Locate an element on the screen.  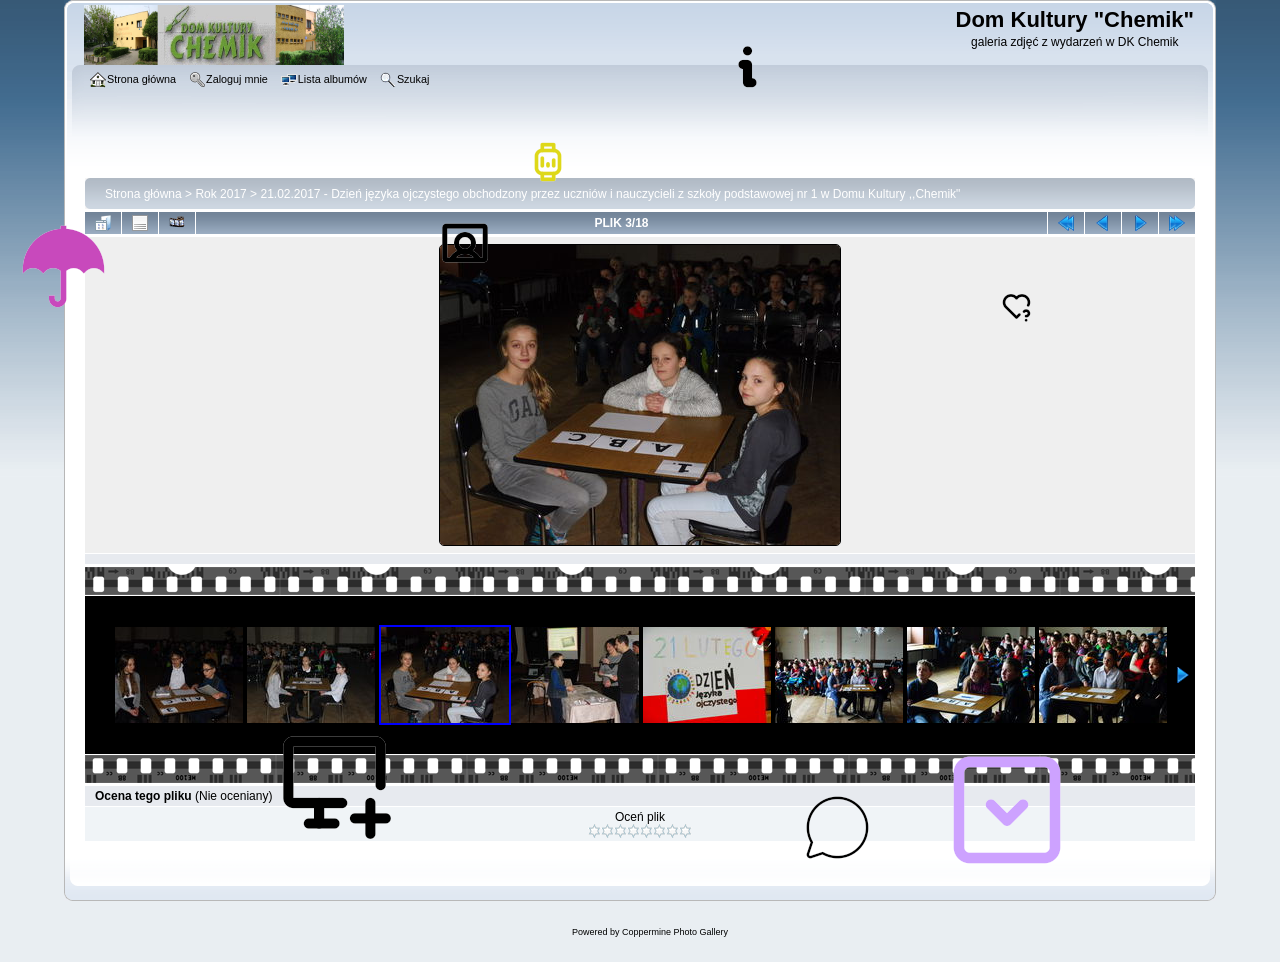
view user profile is located at coordinates (465, 243).